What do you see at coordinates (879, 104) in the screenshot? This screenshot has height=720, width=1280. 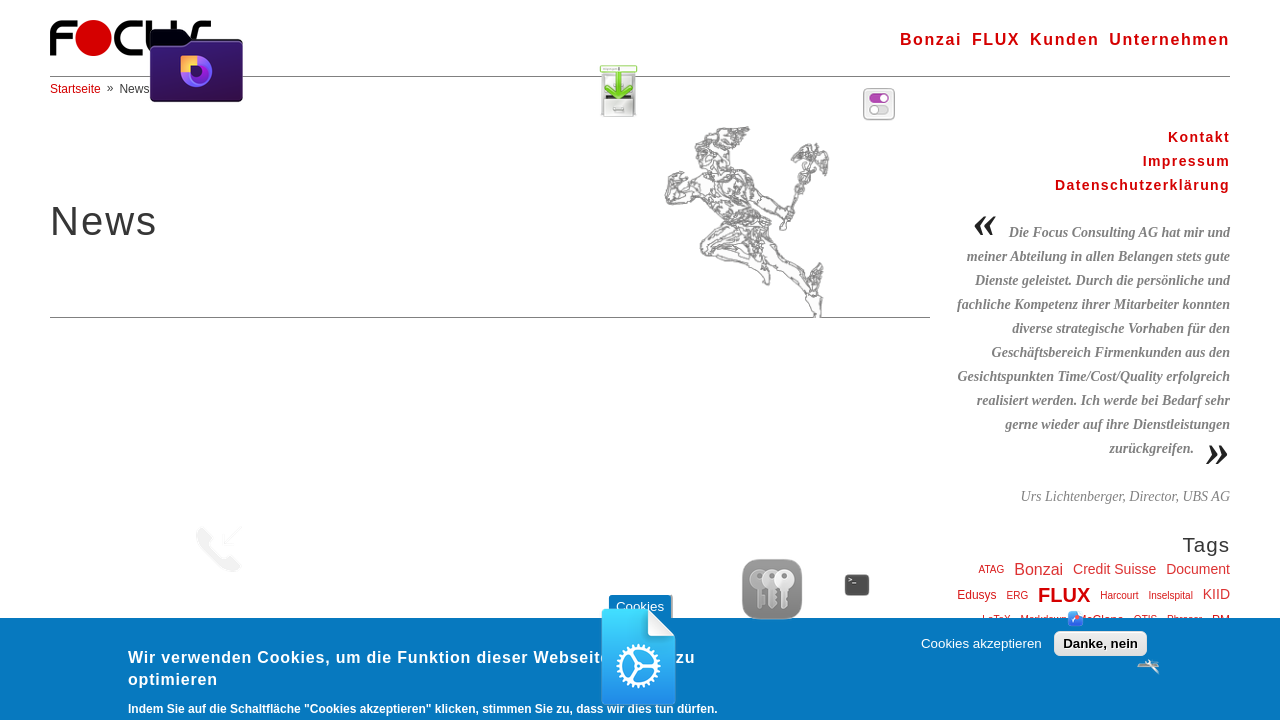 I see `open unity tweak tool settings` at bounding box center [879, 104].